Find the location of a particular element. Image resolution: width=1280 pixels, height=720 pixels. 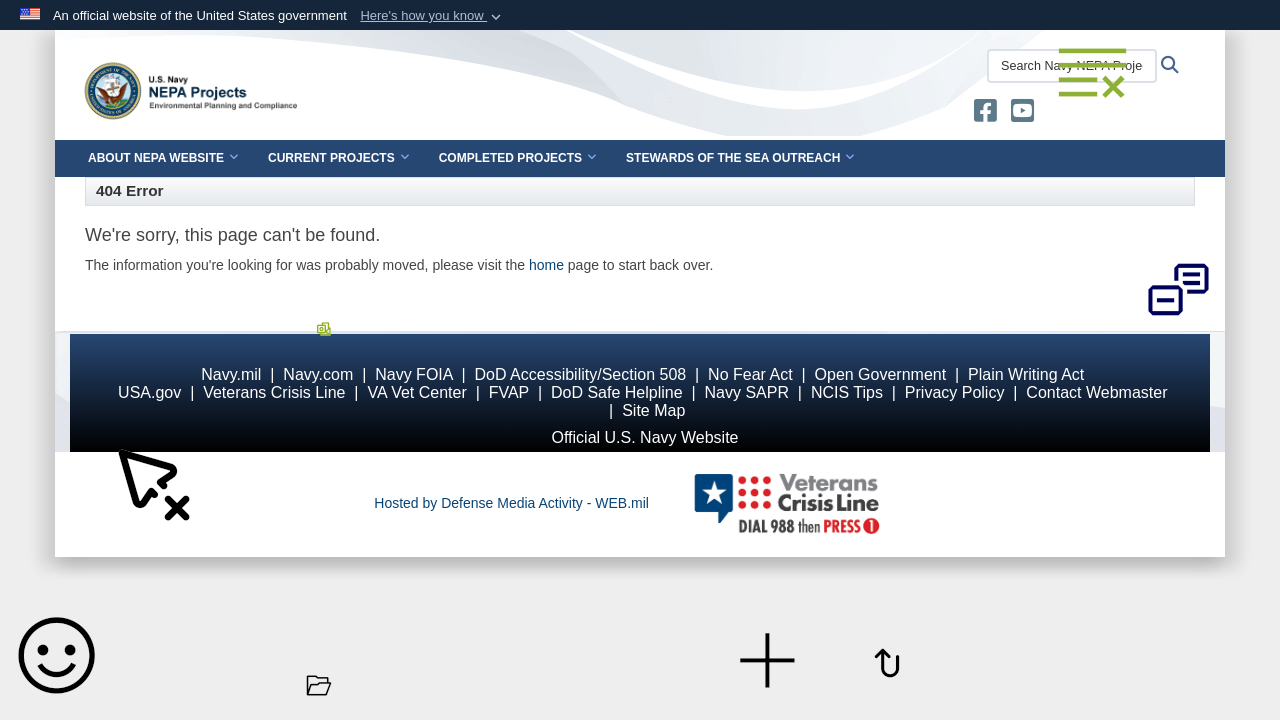

clear all items from a list is located at coordinates (1092, 72).